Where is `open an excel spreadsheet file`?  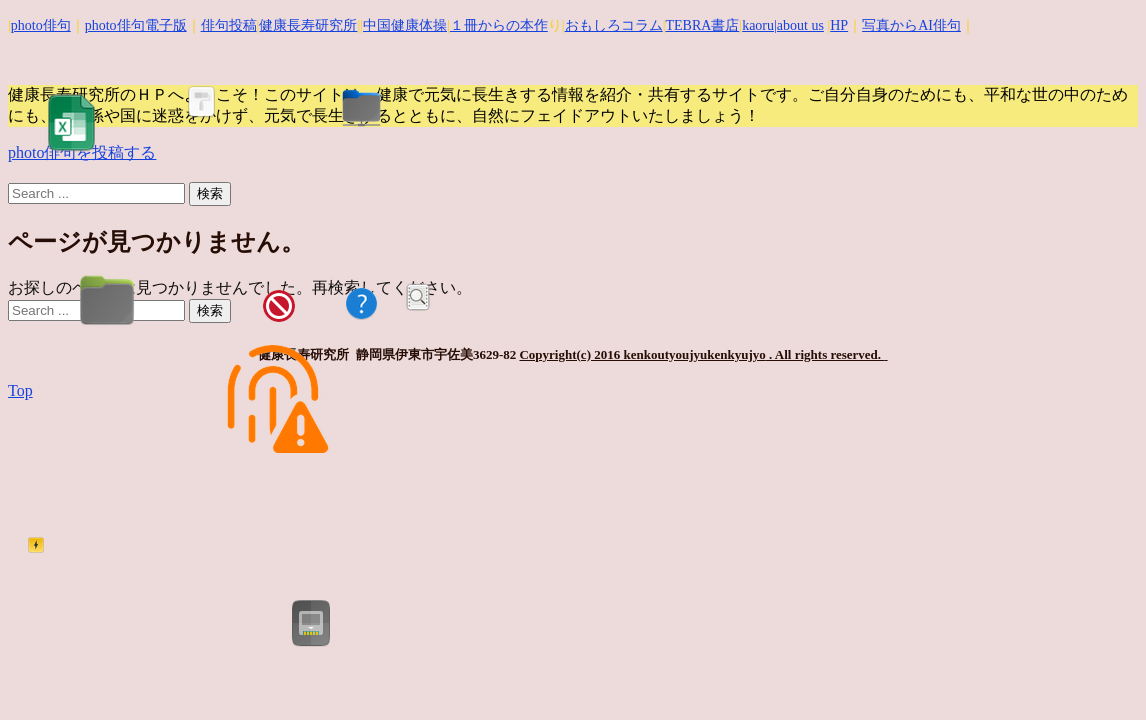 open an excel spreadsheet file is located at coordinates (71, 122).